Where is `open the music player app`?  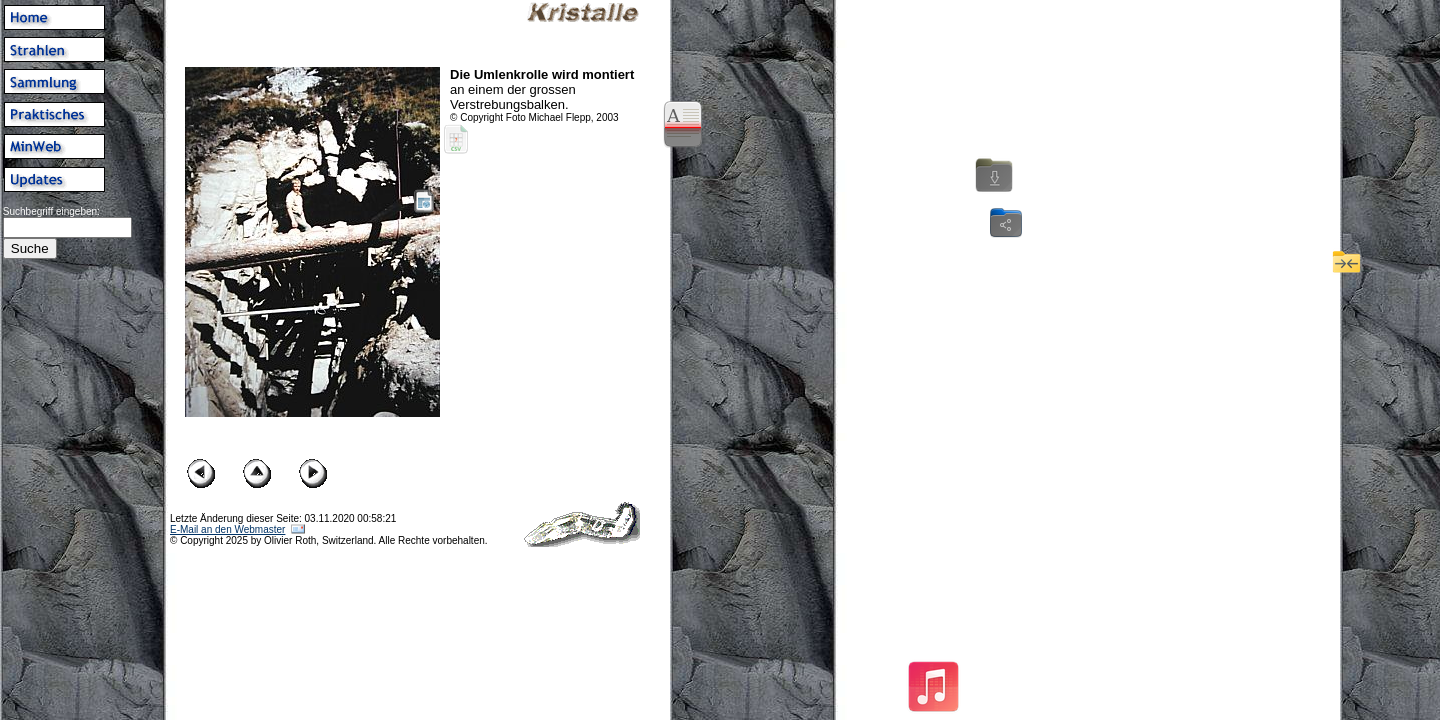
open the music player app is located at coordinates (933, 686).